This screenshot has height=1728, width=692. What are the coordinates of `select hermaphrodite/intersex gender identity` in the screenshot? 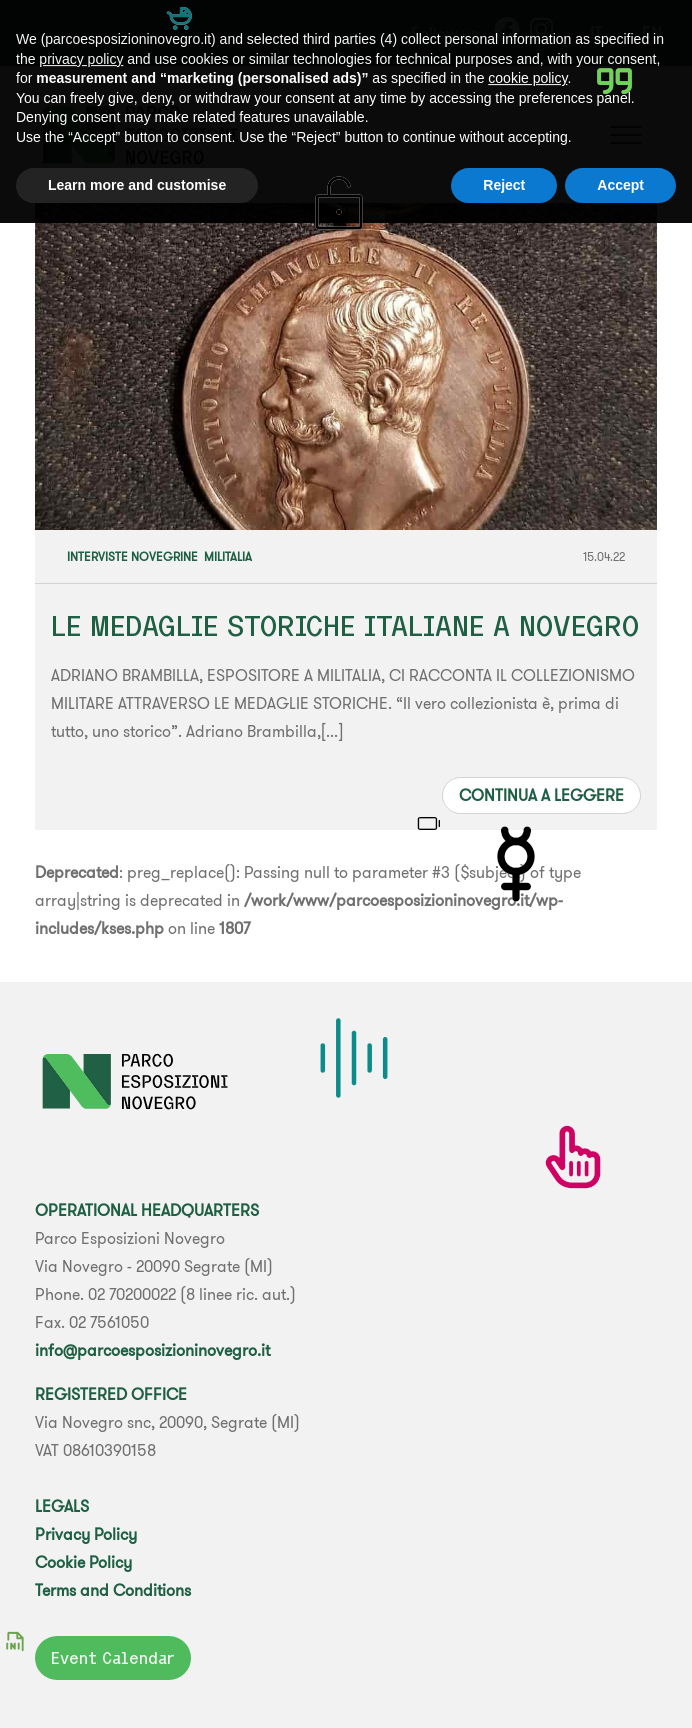 It's located at (516, 864).